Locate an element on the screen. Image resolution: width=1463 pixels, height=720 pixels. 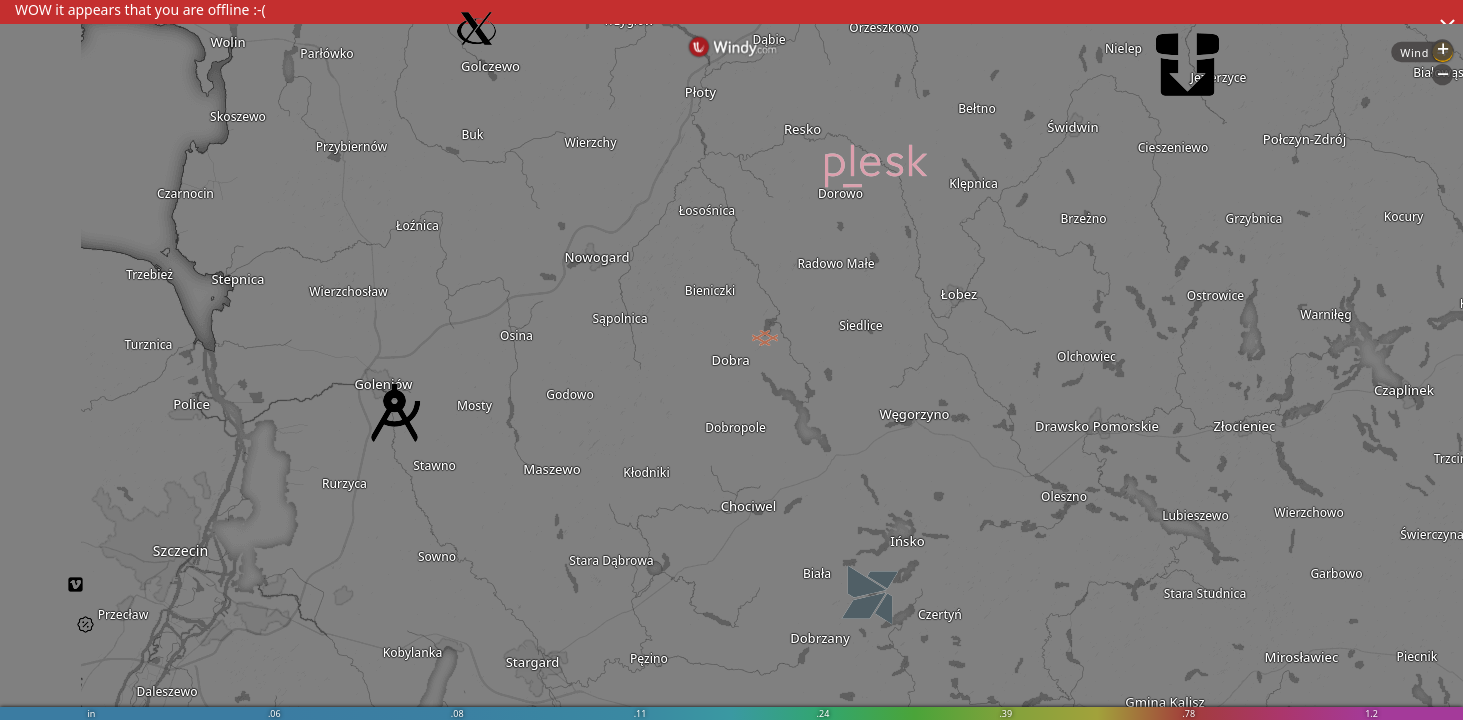
access precision drawing or design tools is located at coordinates (394, 412).